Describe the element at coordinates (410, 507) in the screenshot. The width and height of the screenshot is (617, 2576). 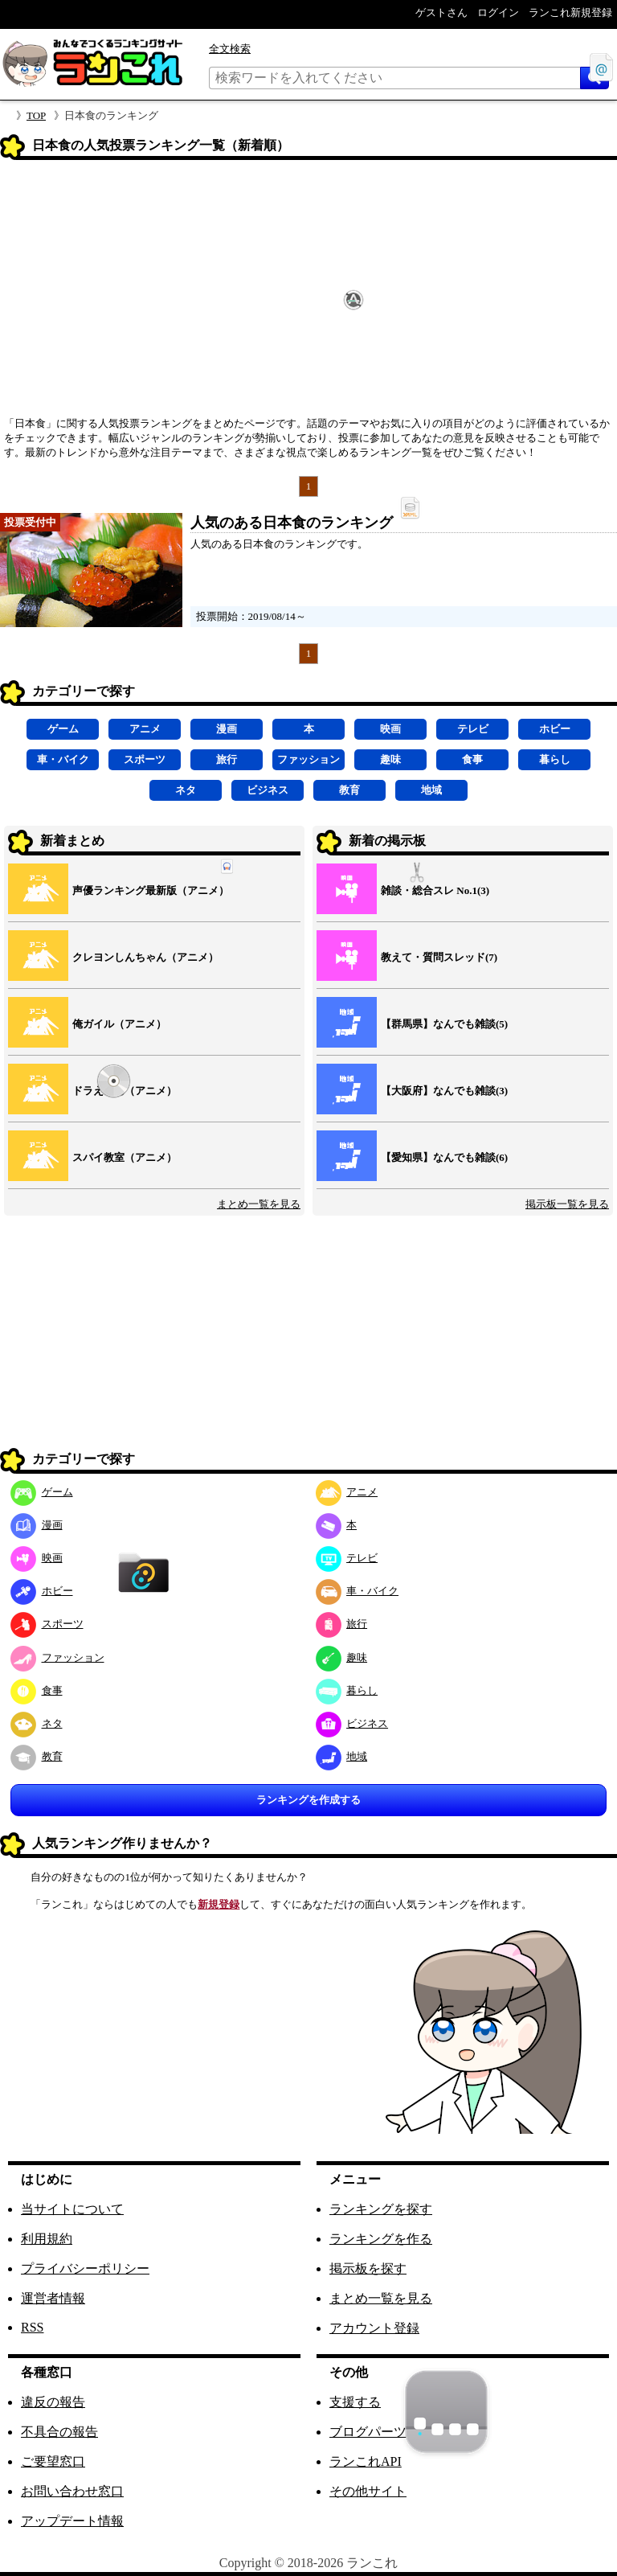
I see `a yaml configuration file` at that location.